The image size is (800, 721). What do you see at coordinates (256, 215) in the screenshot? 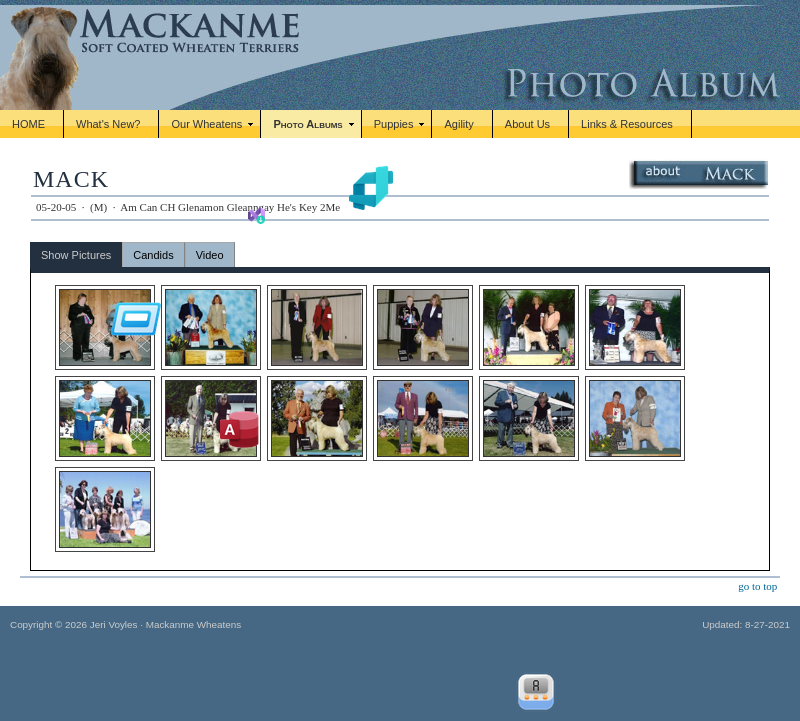
I see `open visual studio installer` at bounding box center [256, 215].